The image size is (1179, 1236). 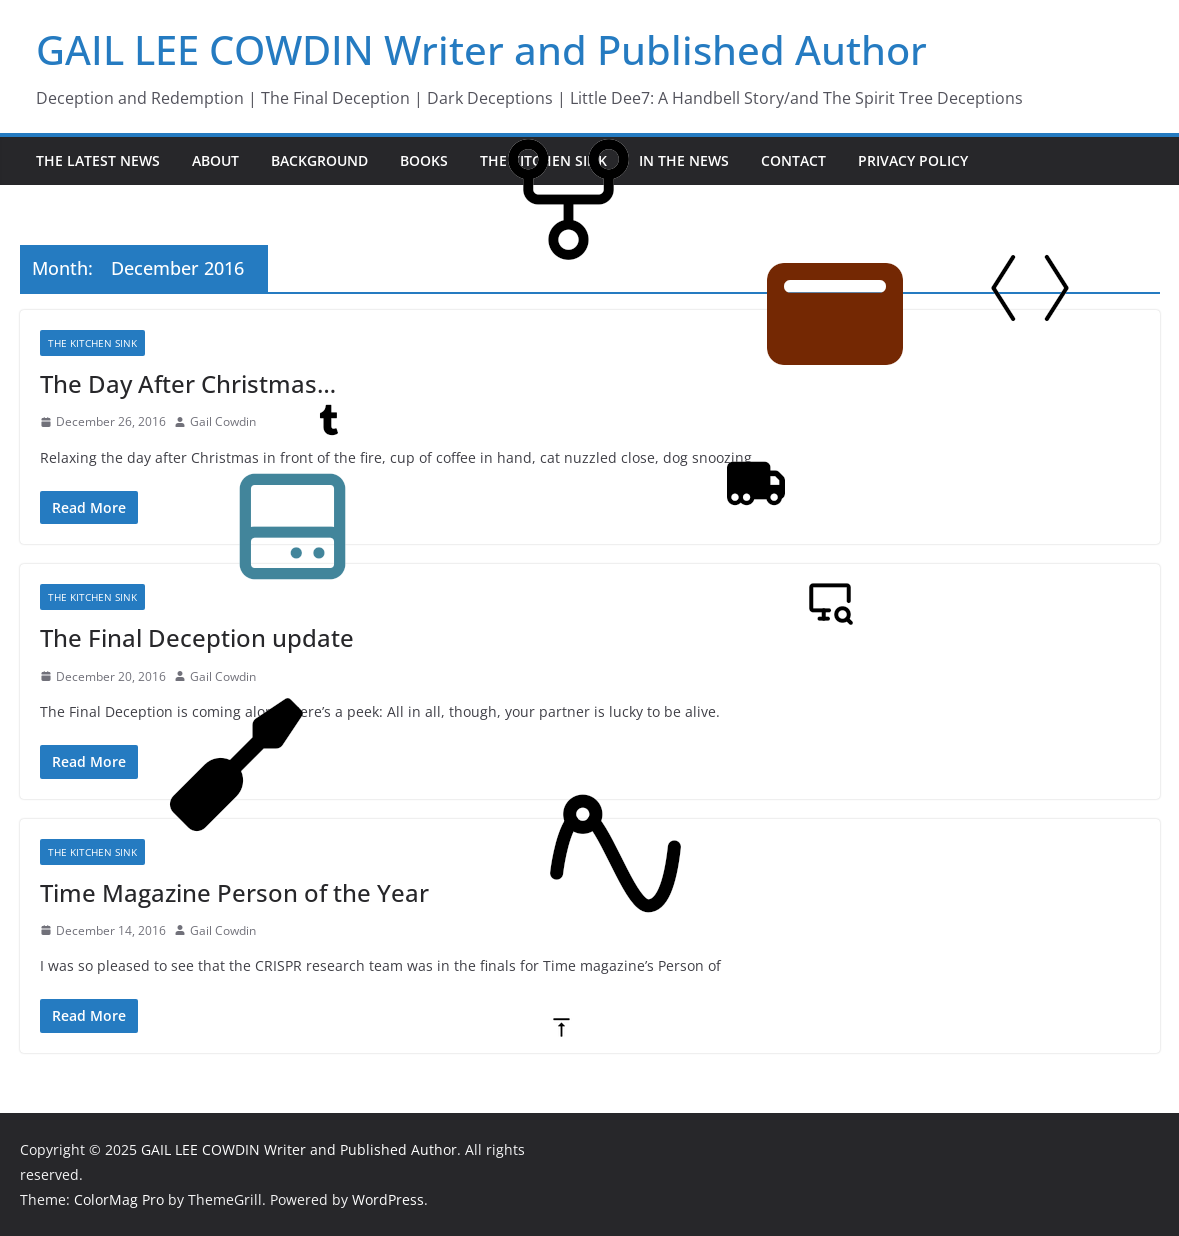 I want to click on align content to the top, so click(x=561, y=1027).